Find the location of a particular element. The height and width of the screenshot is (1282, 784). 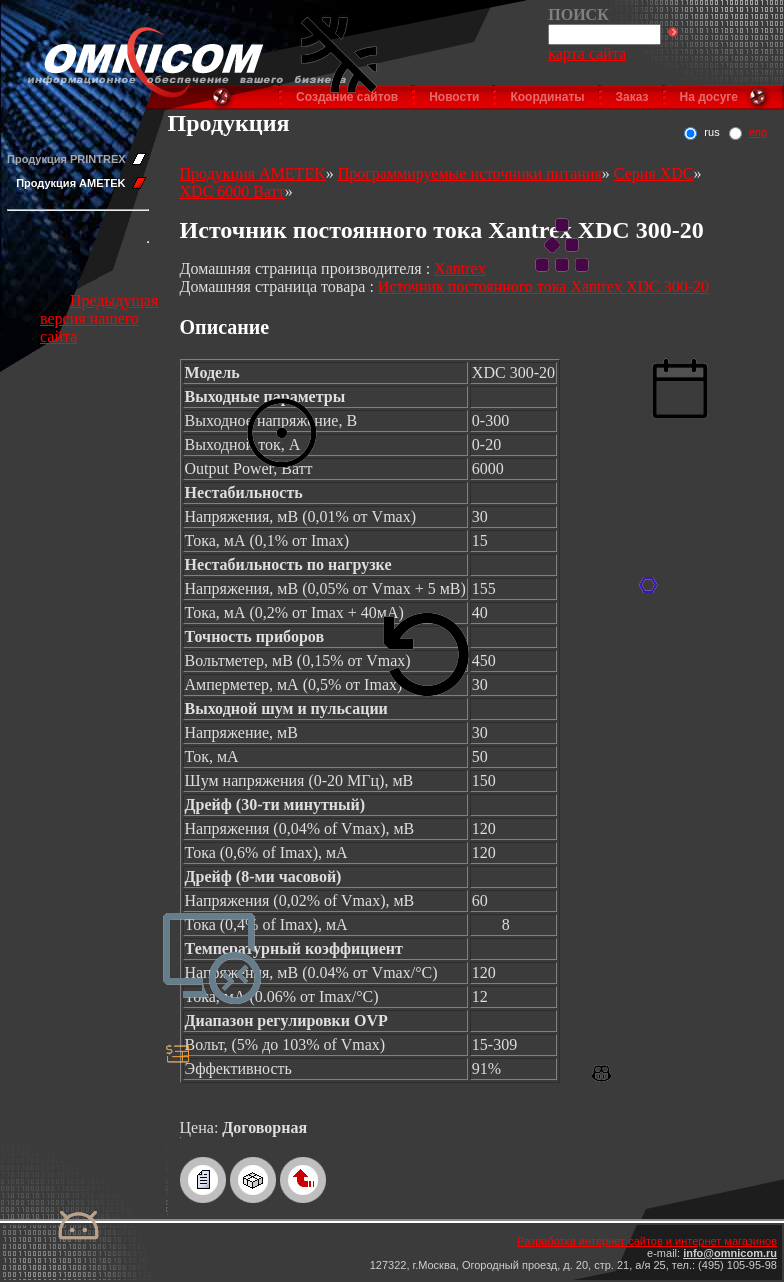

disable light leak effects on photos is located at coordinates (339, 55).